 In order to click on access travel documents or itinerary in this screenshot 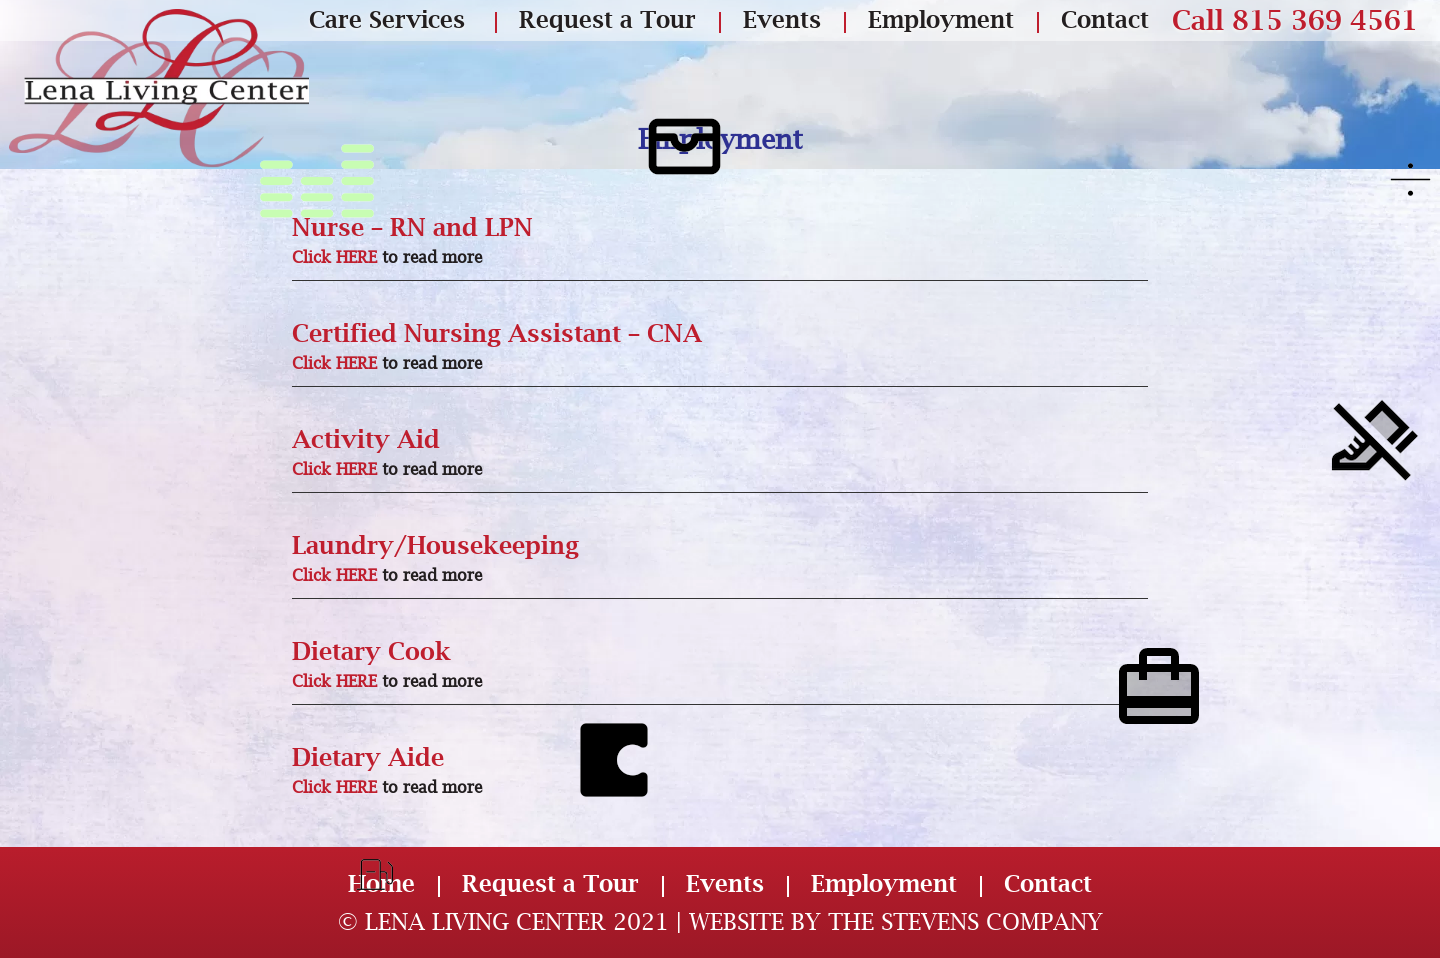, I will do `click(1159, 688)`.